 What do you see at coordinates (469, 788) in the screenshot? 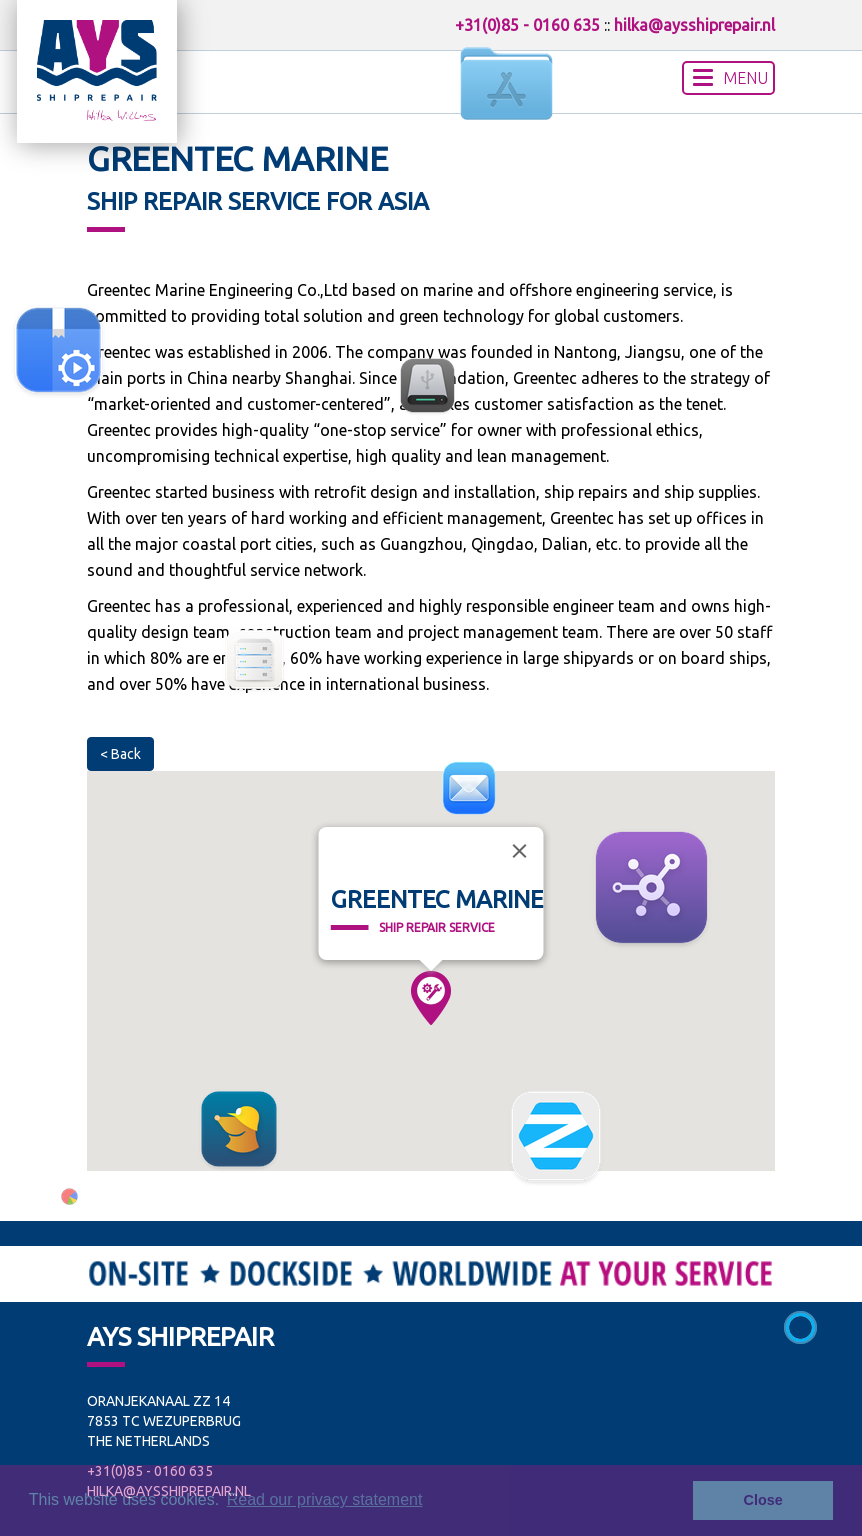
I see `open the Mail app` at bounding box center [469, 788].